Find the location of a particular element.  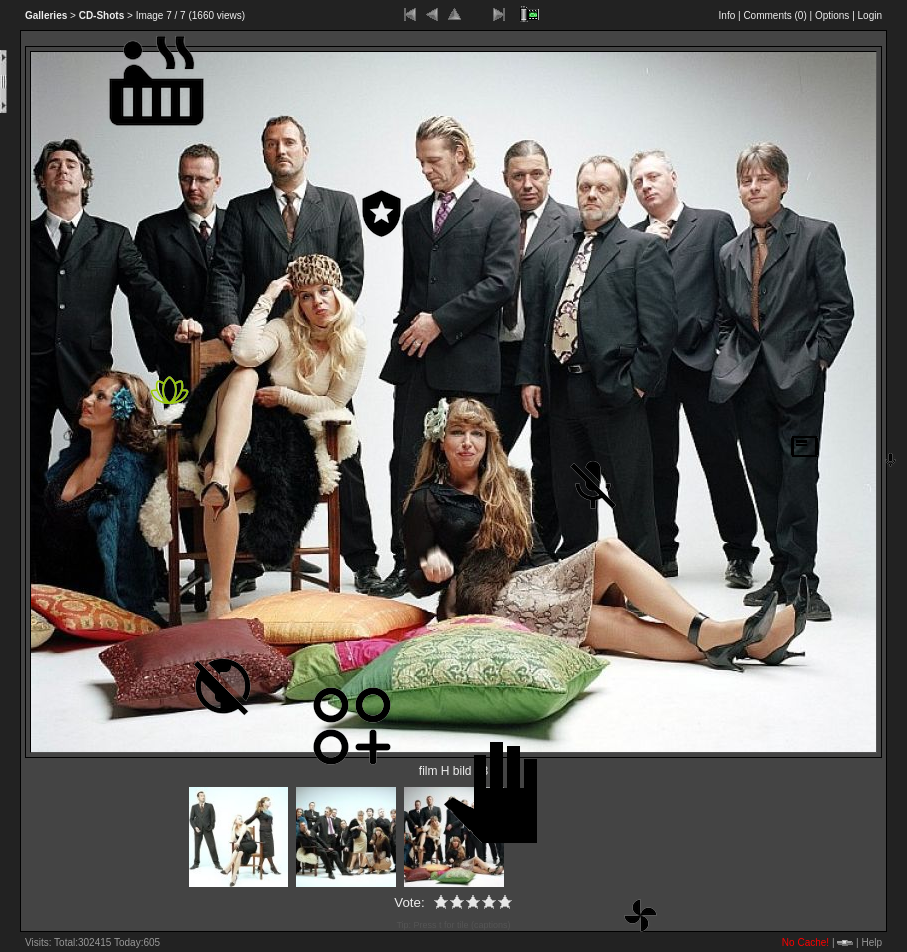

view featured playlist is located at coordinates (804, 446).